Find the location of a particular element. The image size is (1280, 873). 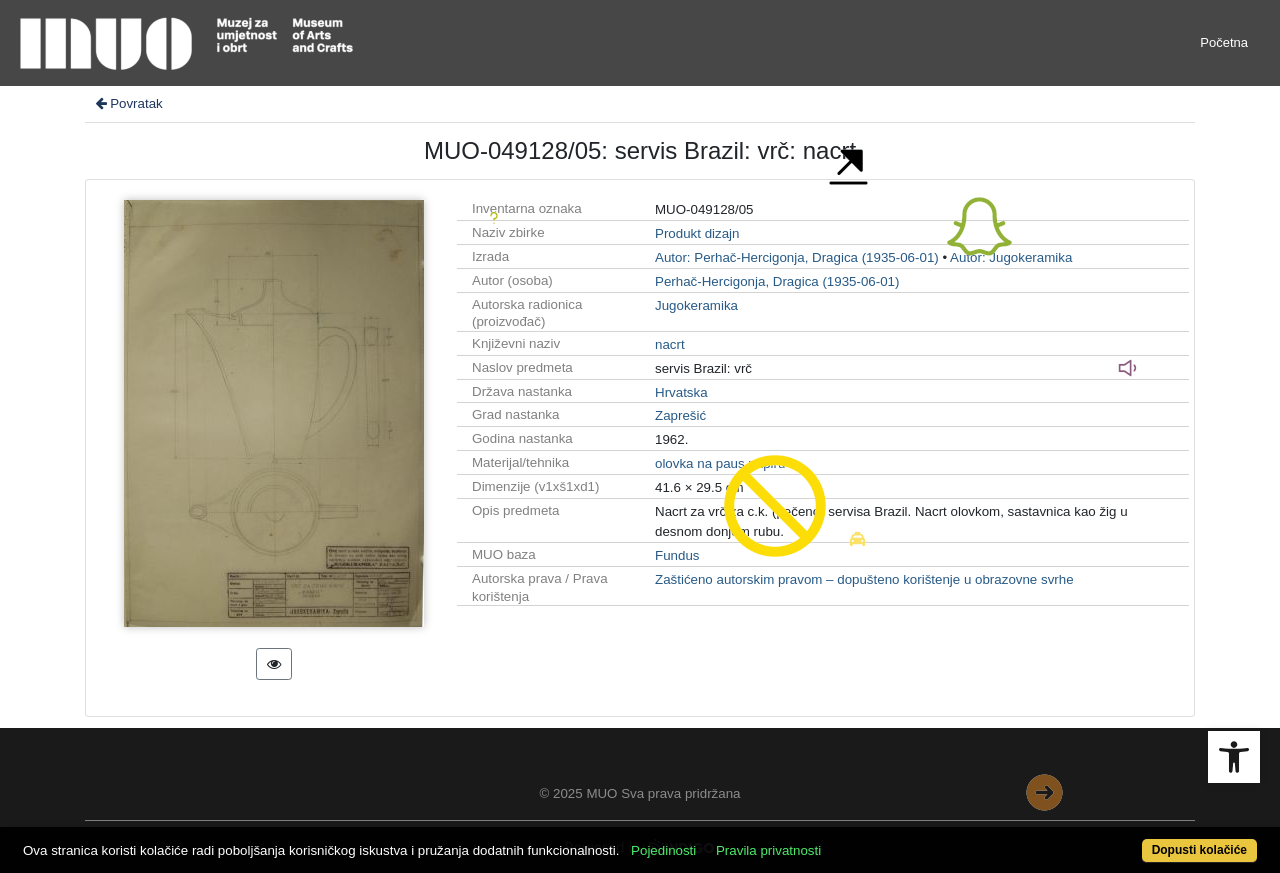

open Snapchat app is located at coordinates (979, 227).